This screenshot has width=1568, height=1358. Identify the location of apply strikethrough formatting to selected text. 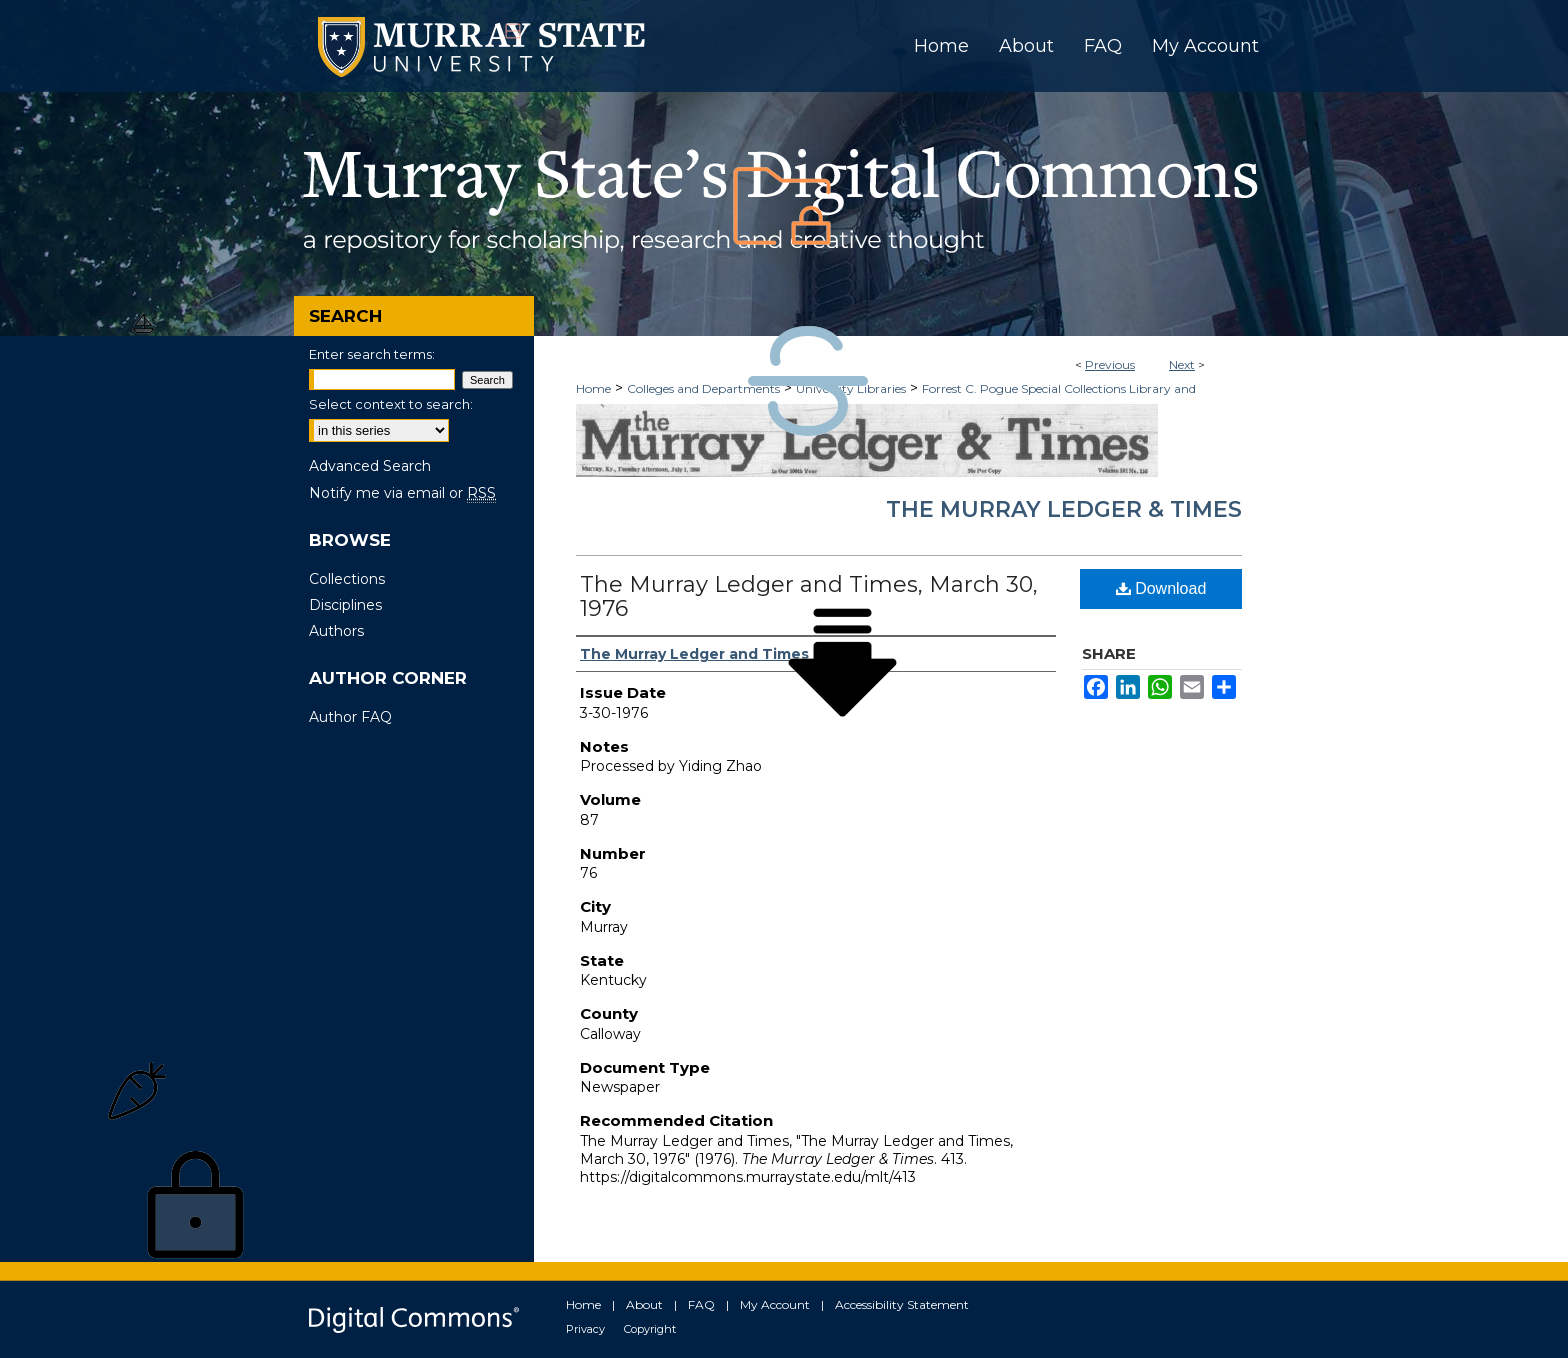
(808, 381).